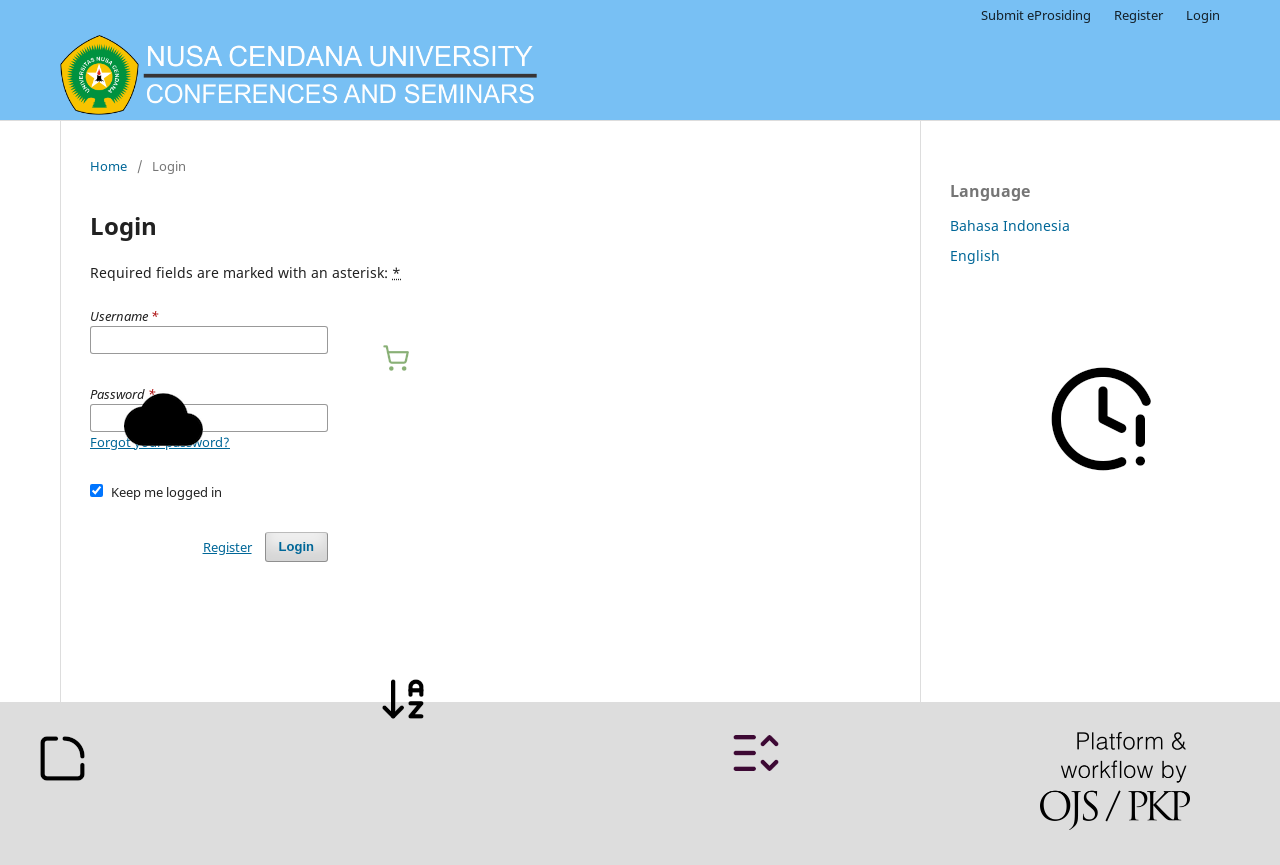  I want to click on sort alphabetically from A to Z, so click(404, 699).